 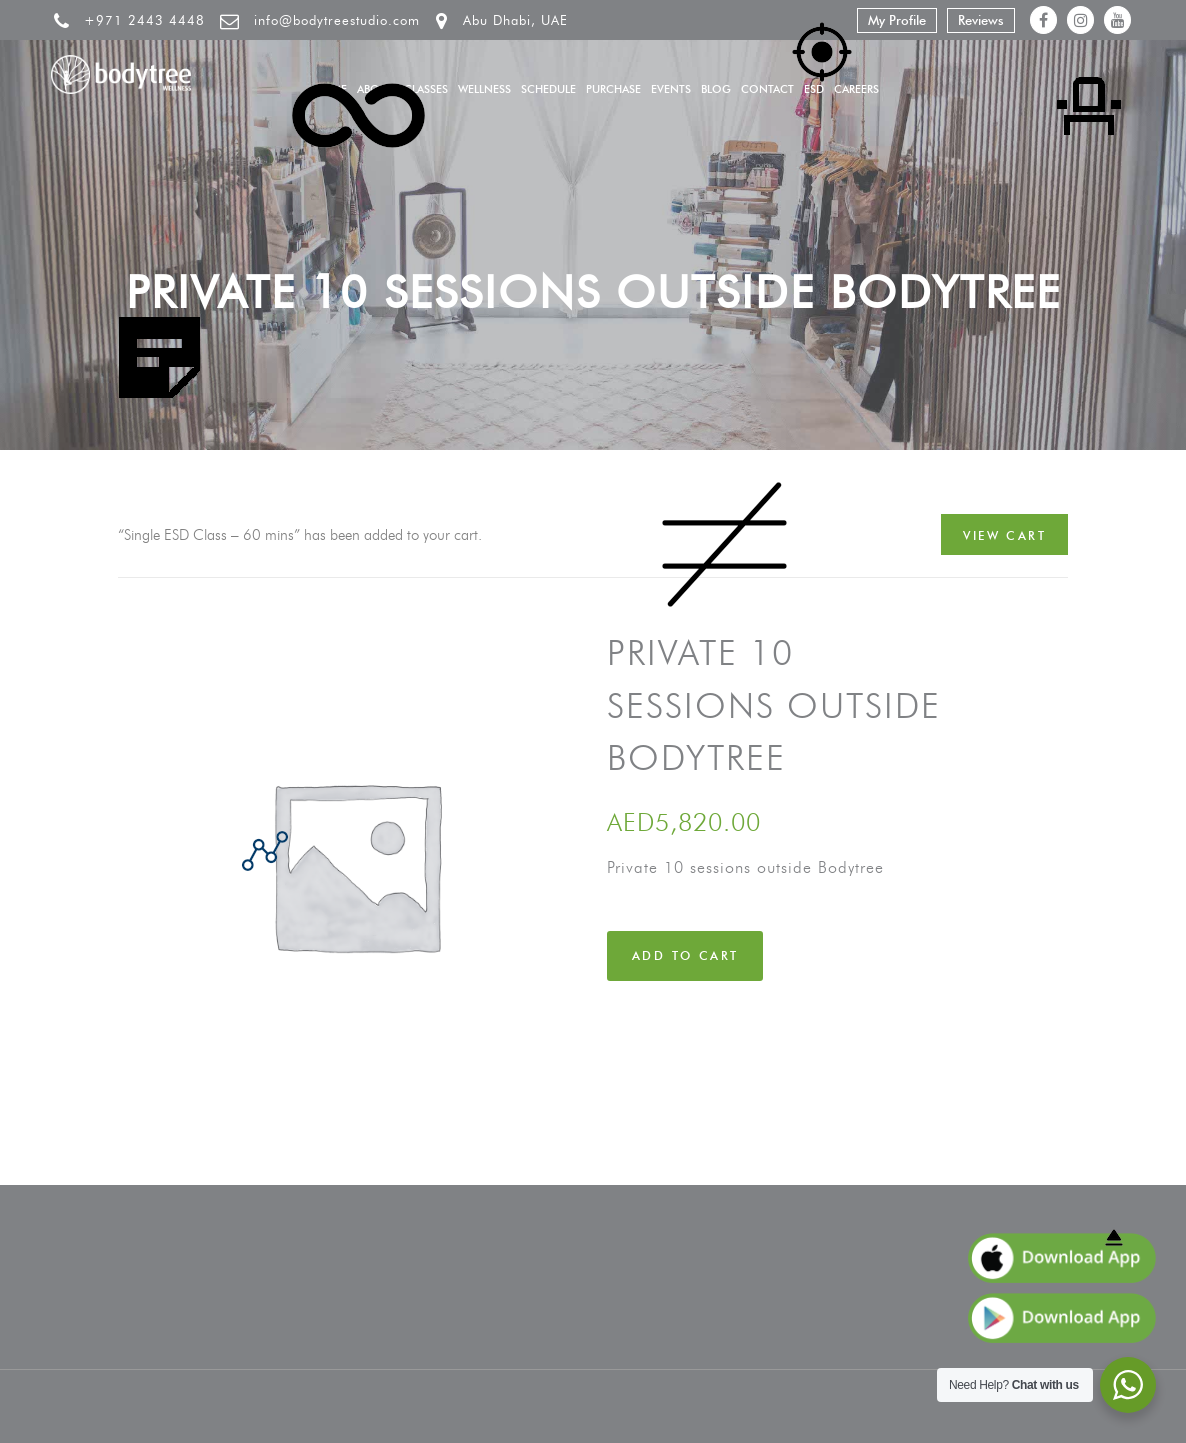 What do you see at coordinates (1114, 1237) in the screenshot?
I see `eject media or disc` at bounding box center [1114, 1237].